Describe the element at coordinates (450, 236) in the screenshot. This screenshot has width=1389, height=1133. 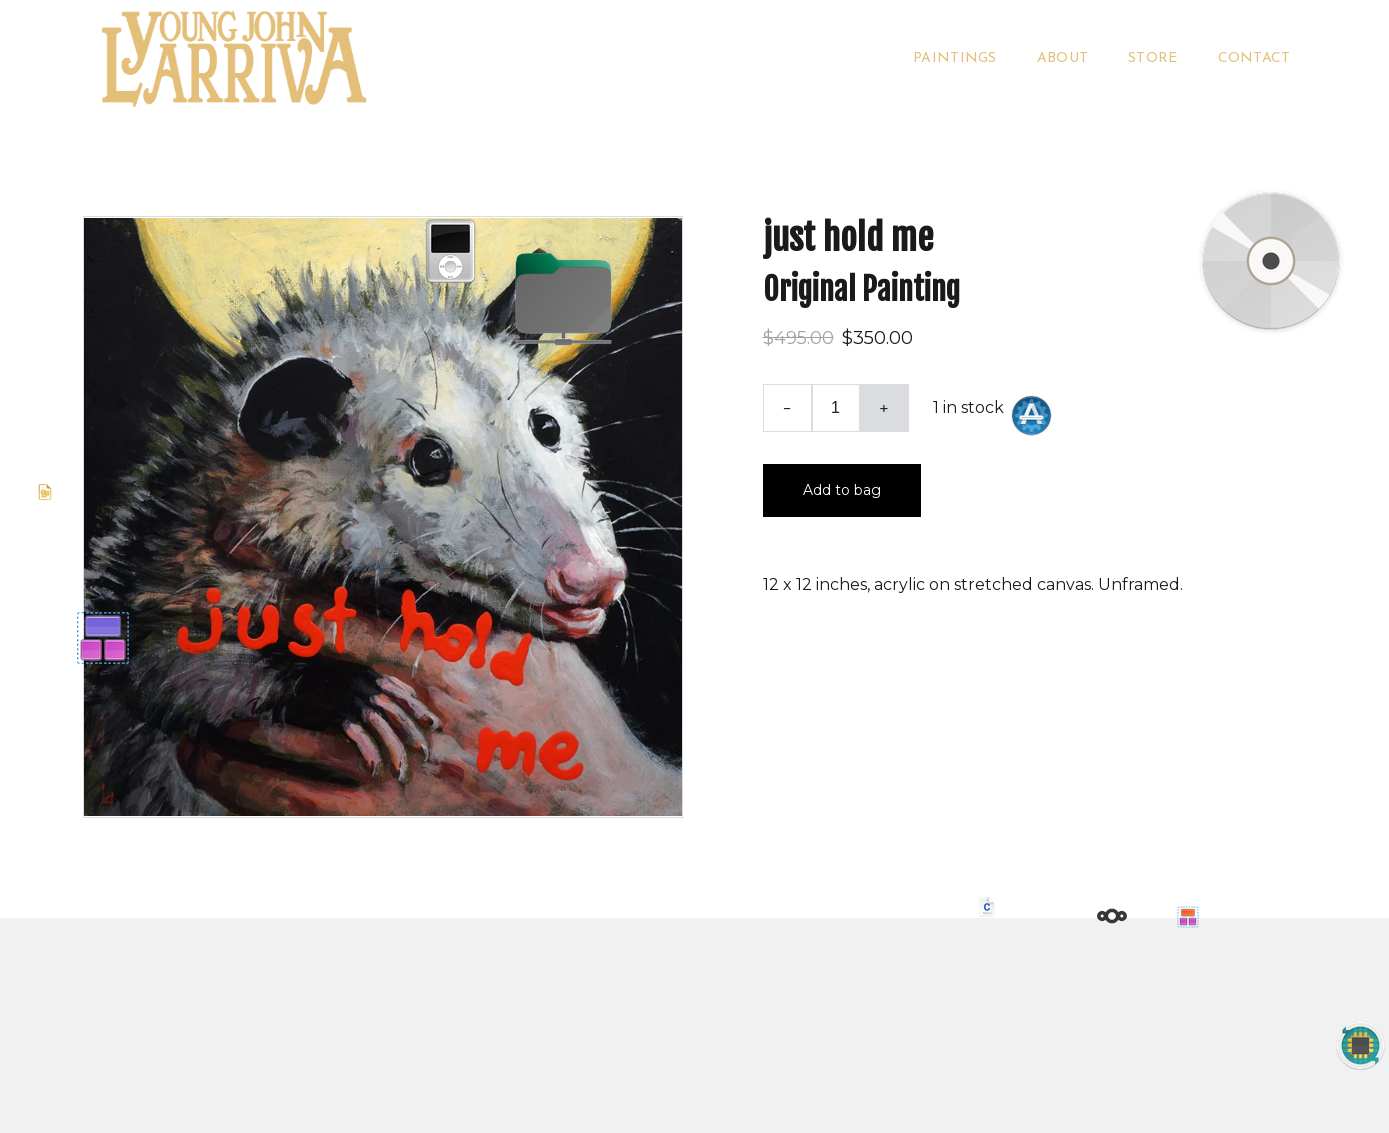
I see `iPod nano device connected` at that location.